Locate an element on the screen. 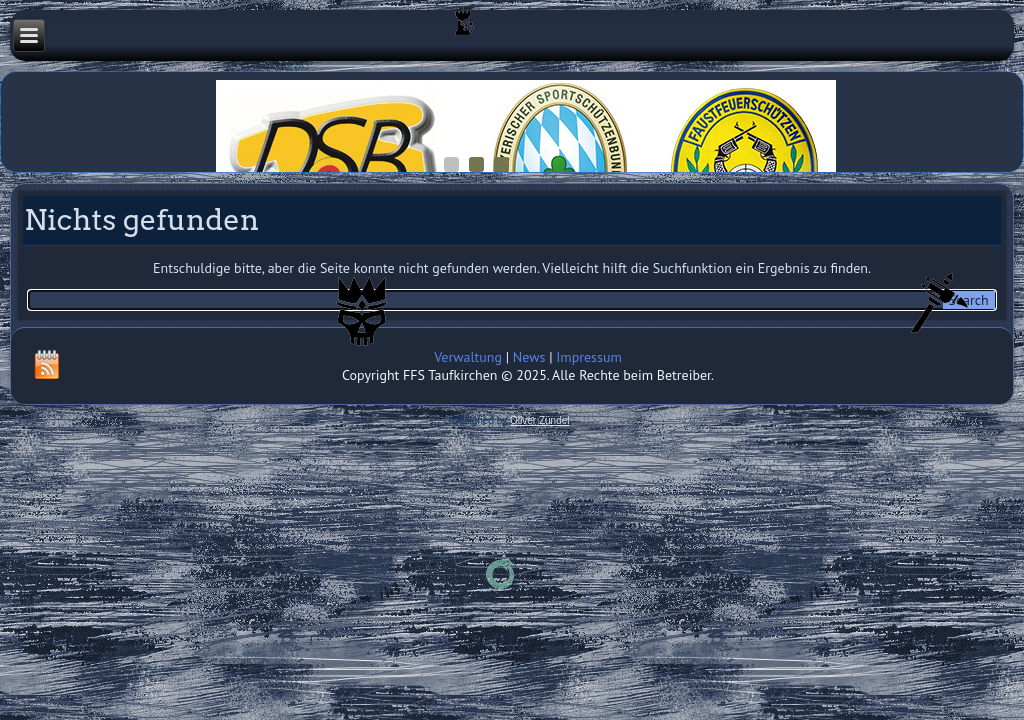 This screenshot has height=720, width=1024. indicates a destroyed or damaged tower in a game is located at coordinates (464, 23).